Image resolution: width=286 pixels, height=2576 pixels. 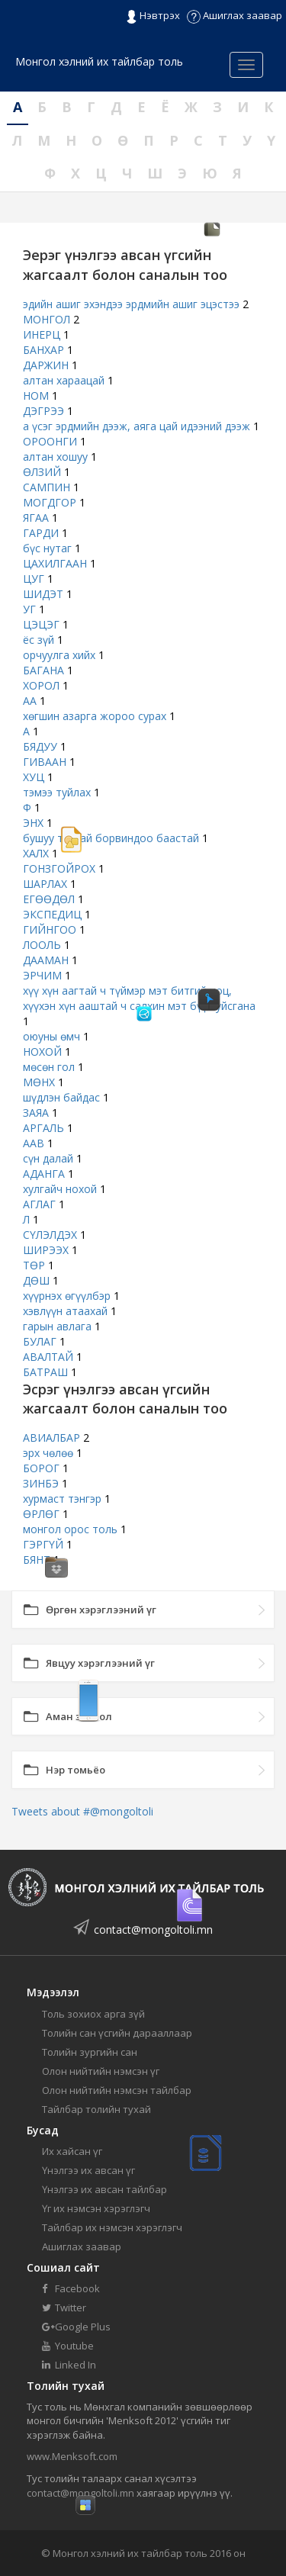 What do you see at coordinates (212, 229) in the screenshot?
I see `change desktop wallpaper settings` at bounding box center [212, 229].